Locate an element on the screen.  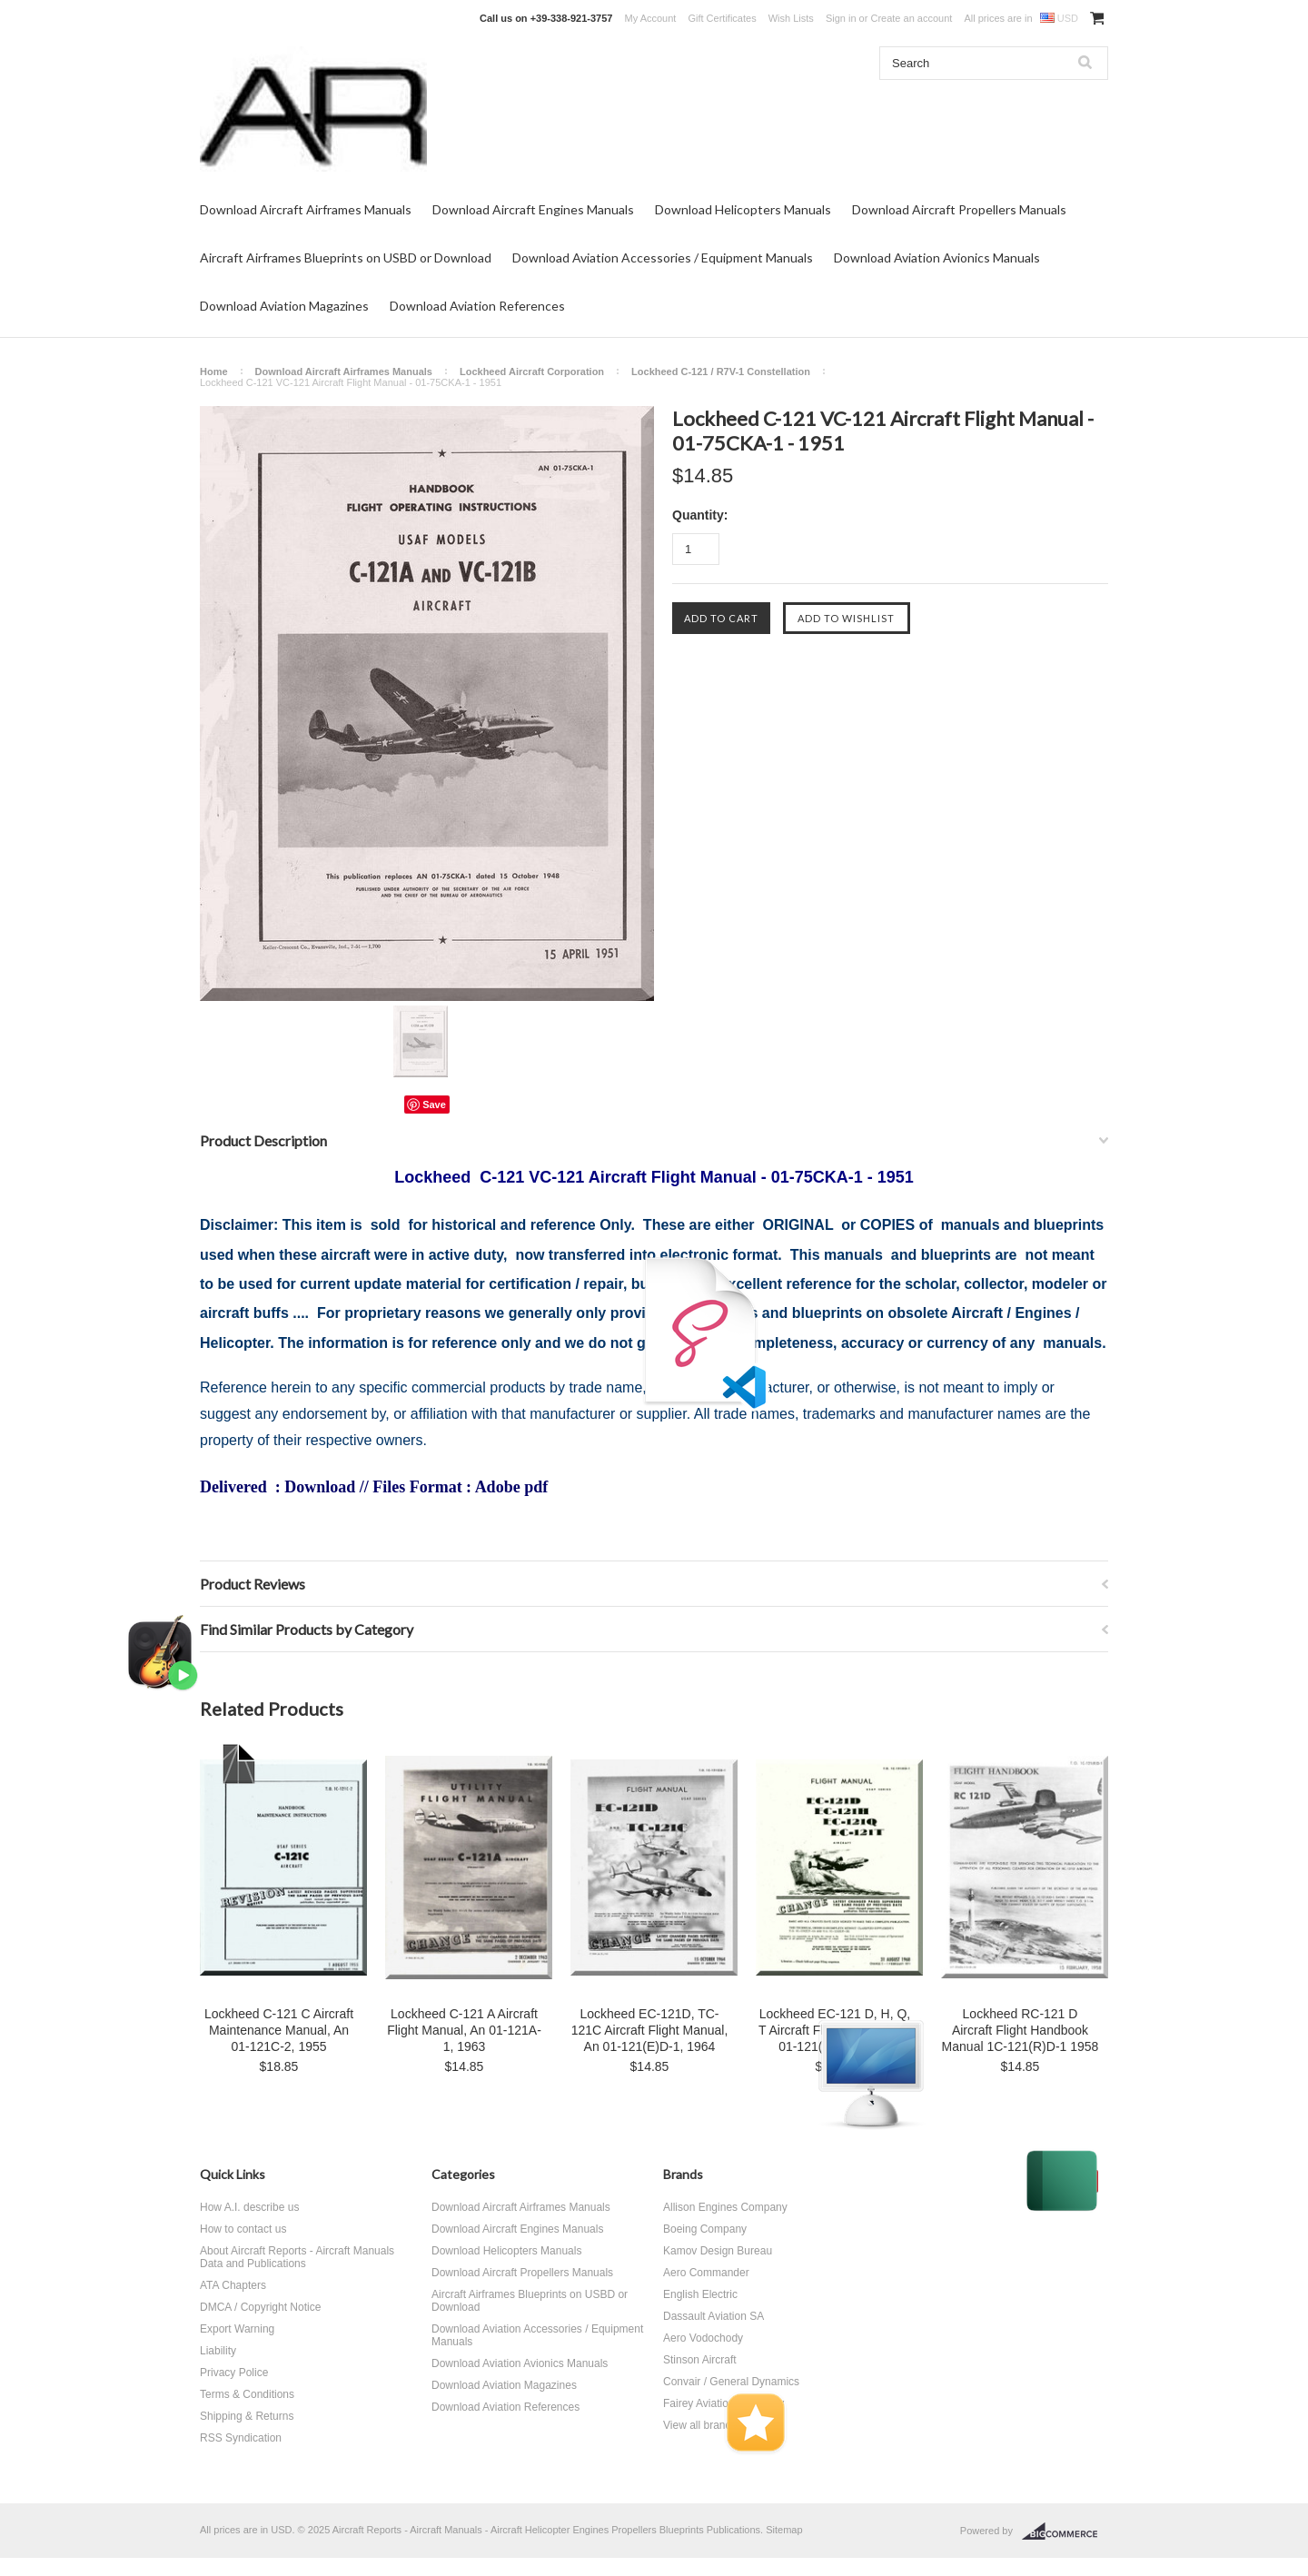
represents an imac g4 device in system settings is located at coordinates (871, 2071).